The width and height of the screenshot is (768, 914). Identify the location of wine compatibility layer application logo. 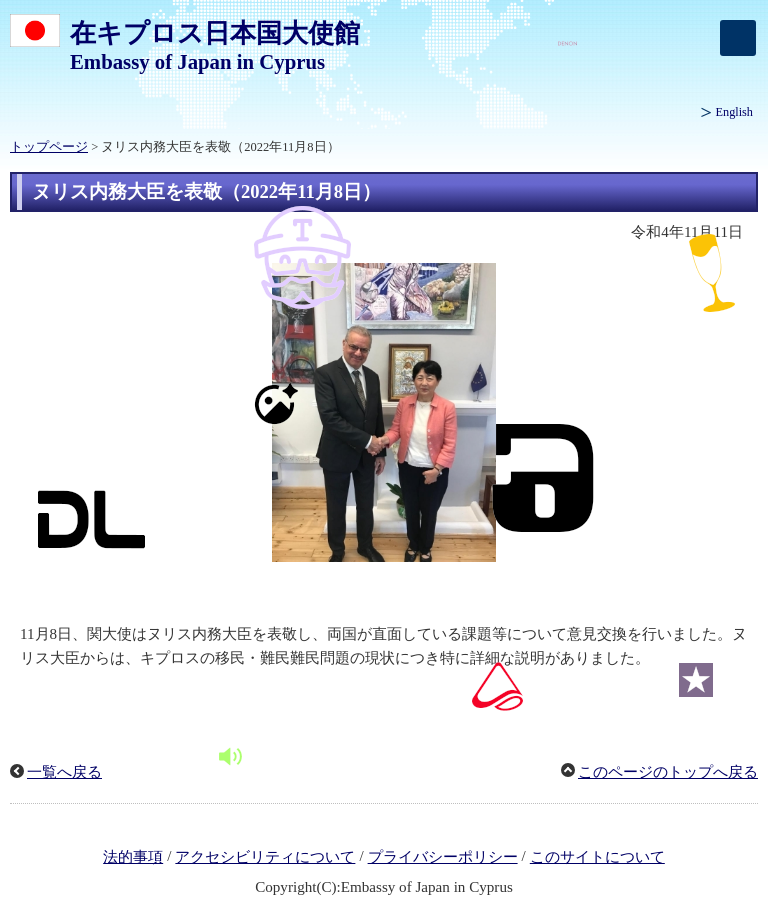
(712, 273).